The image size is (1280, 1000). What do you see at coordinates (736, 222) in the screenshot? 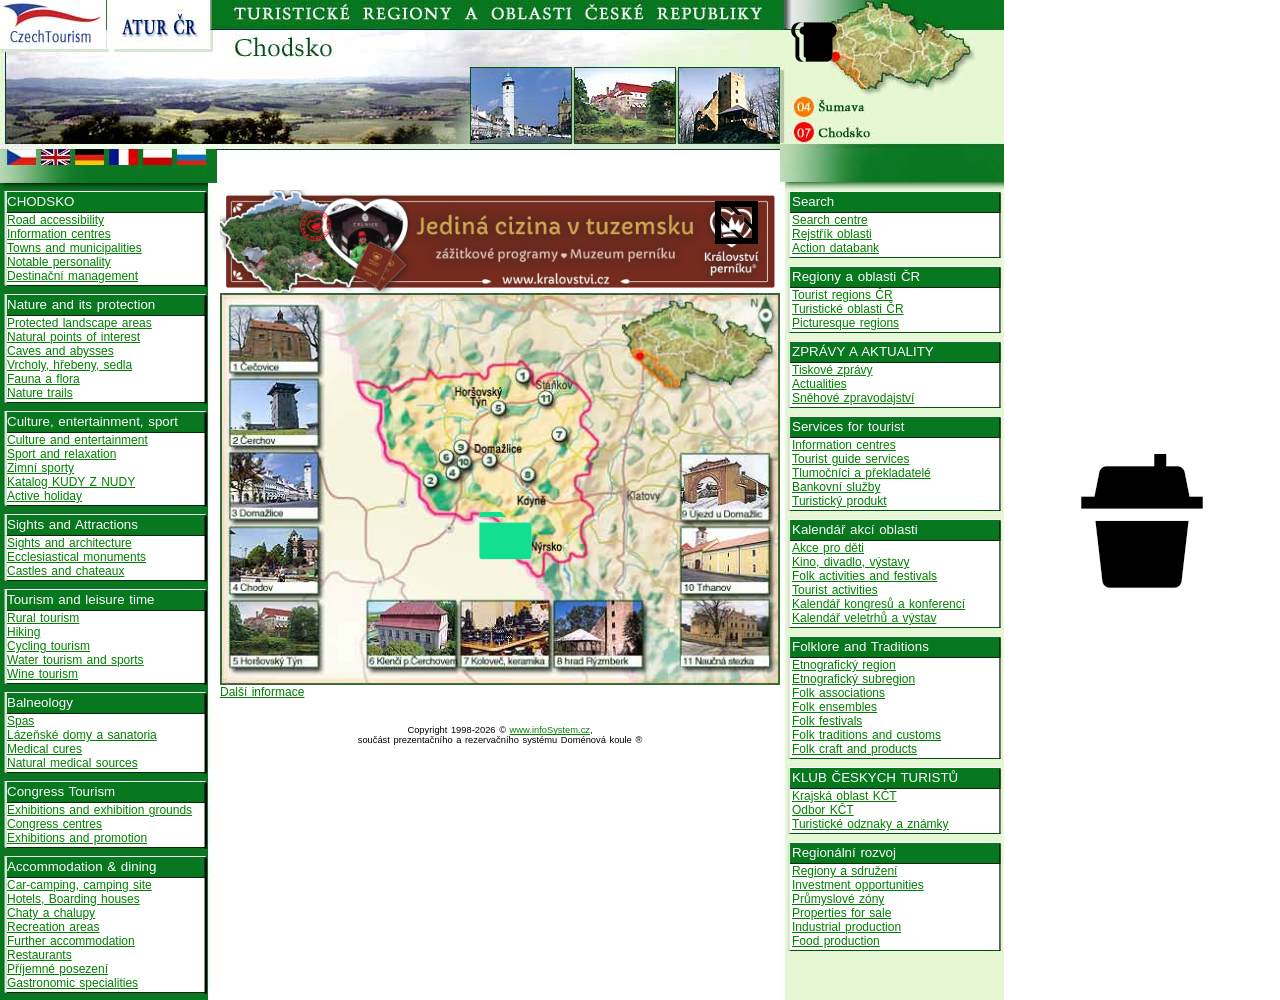
I see `navigate to CNCF (Cloud Native Computing Foundation) website or resources` at bounding box center [736, 222].